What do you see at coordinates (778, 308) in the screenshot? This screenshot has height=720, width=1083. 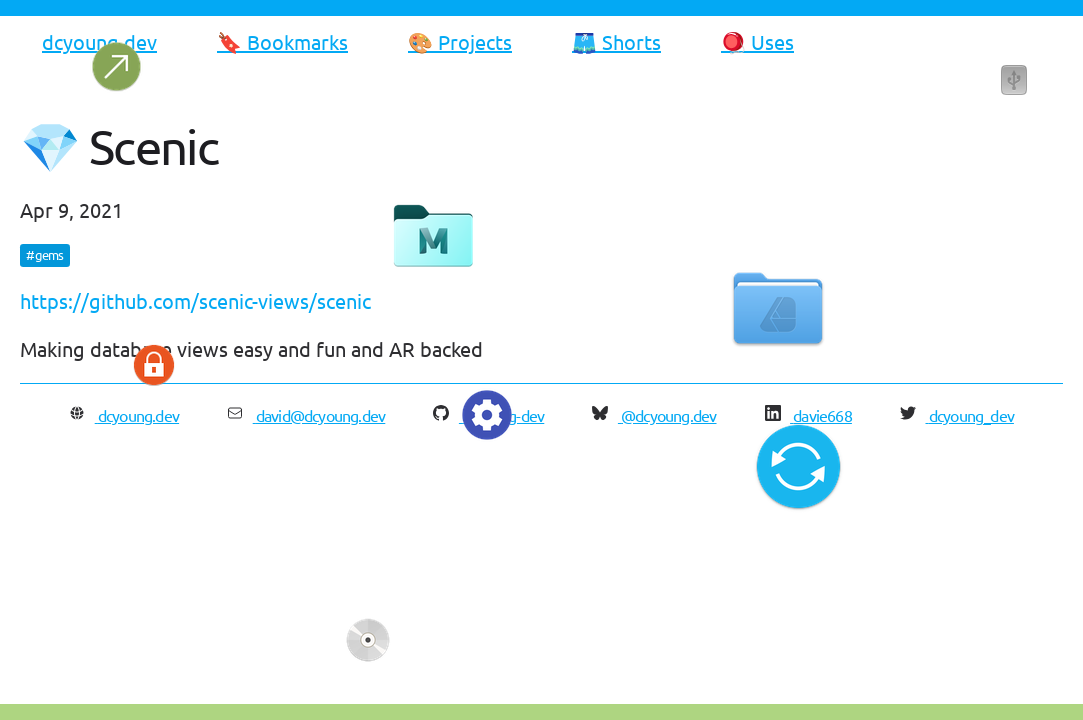 I see `open Affinity Designer project files folder` at bounding box center [778, 308].